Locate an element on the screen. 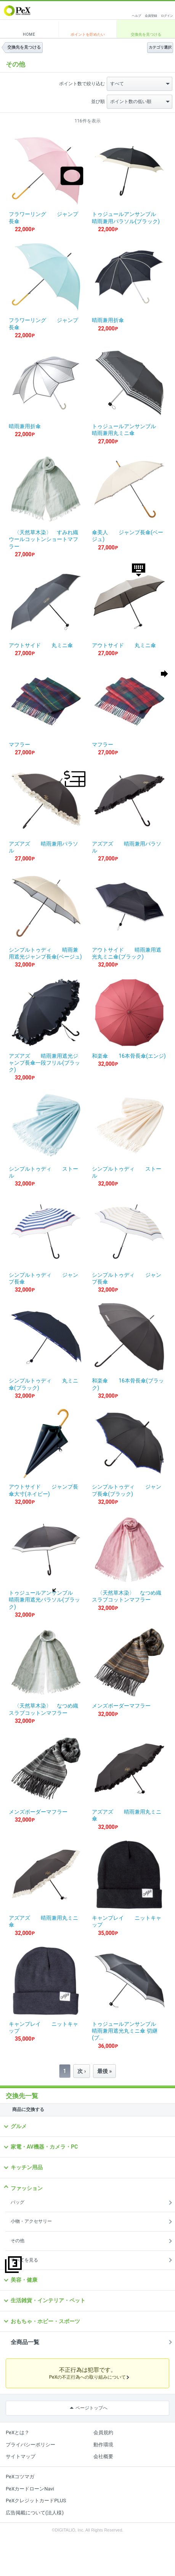 This screenshot has height=2576, width=175. apply filter preset 3 is located at coordinates (13, 2265).